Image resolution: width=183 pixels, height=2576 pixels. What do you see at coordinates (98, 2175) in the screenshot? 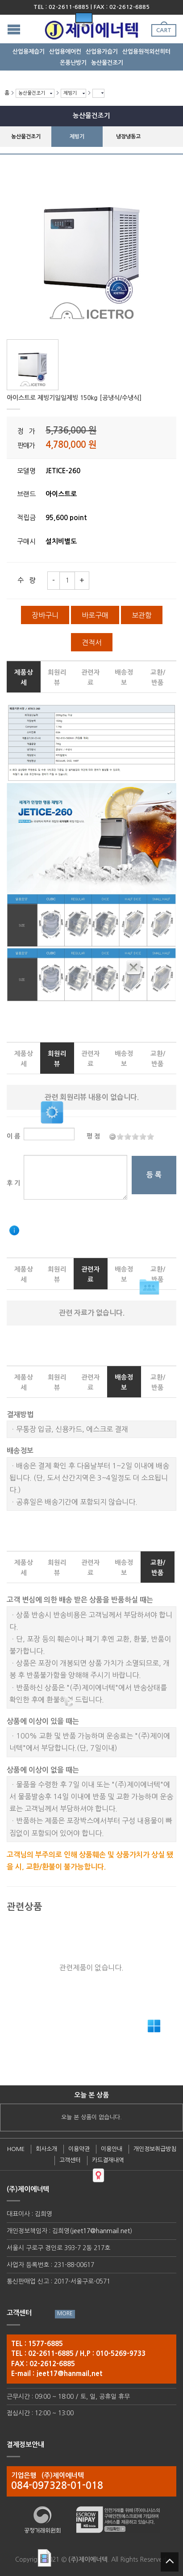
I see `a pkcs7 certificate file or security credential` at bounding box center [98, 2175].